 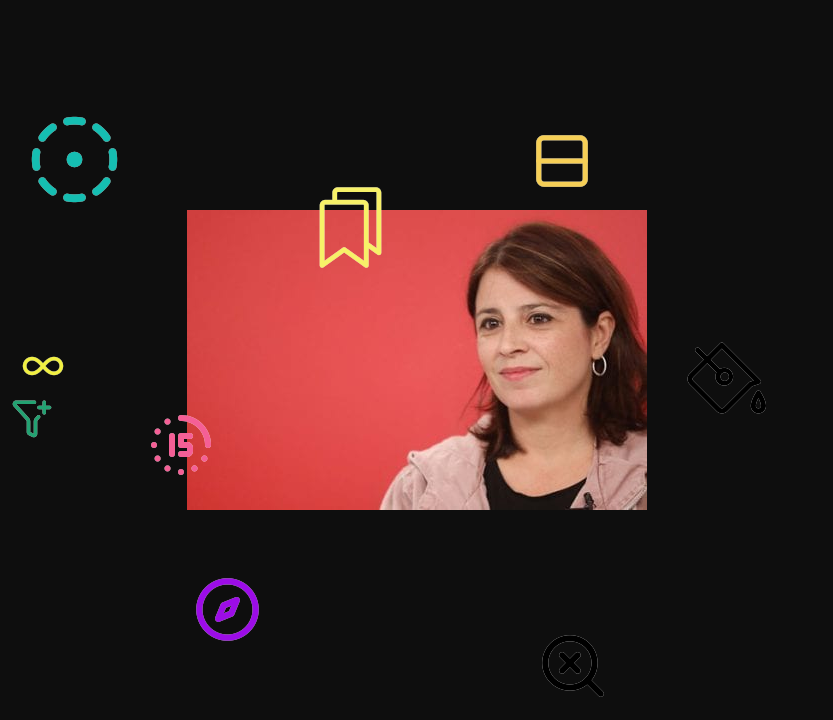 What do you see at coordinates (74, 159) in the screenshot?
I see `set focus point or target area` at bounding box center [74, 159].